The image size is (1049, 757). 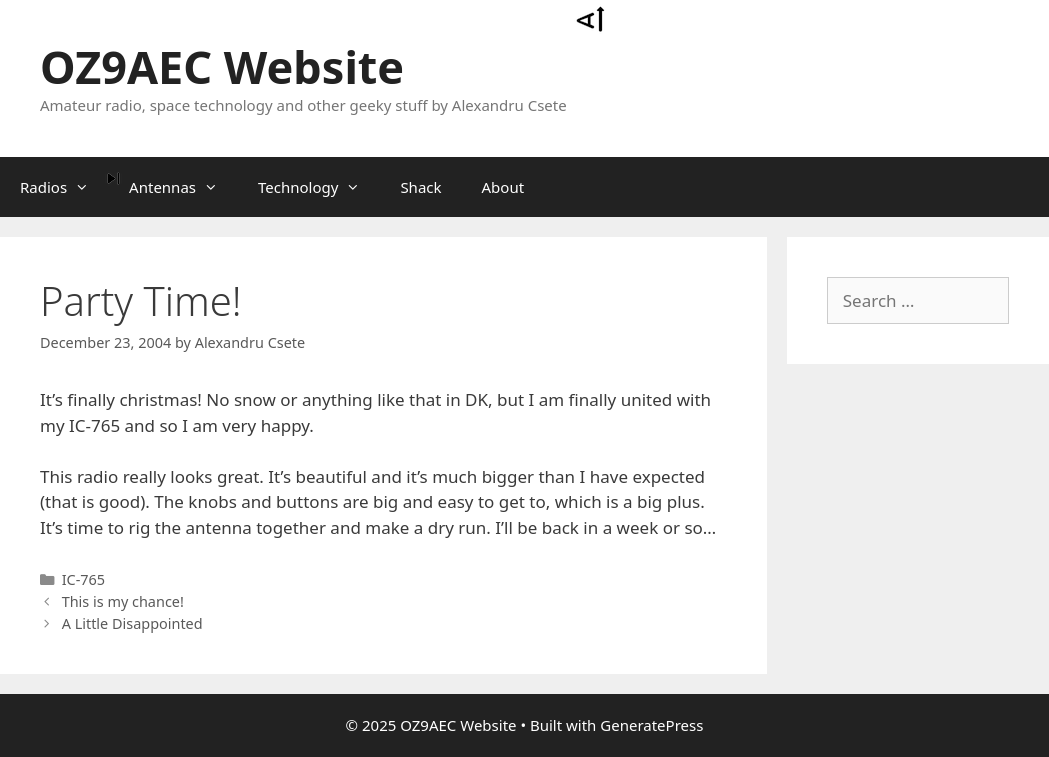 I want to click on skip to the next track or video, so click(x=113, y=178).